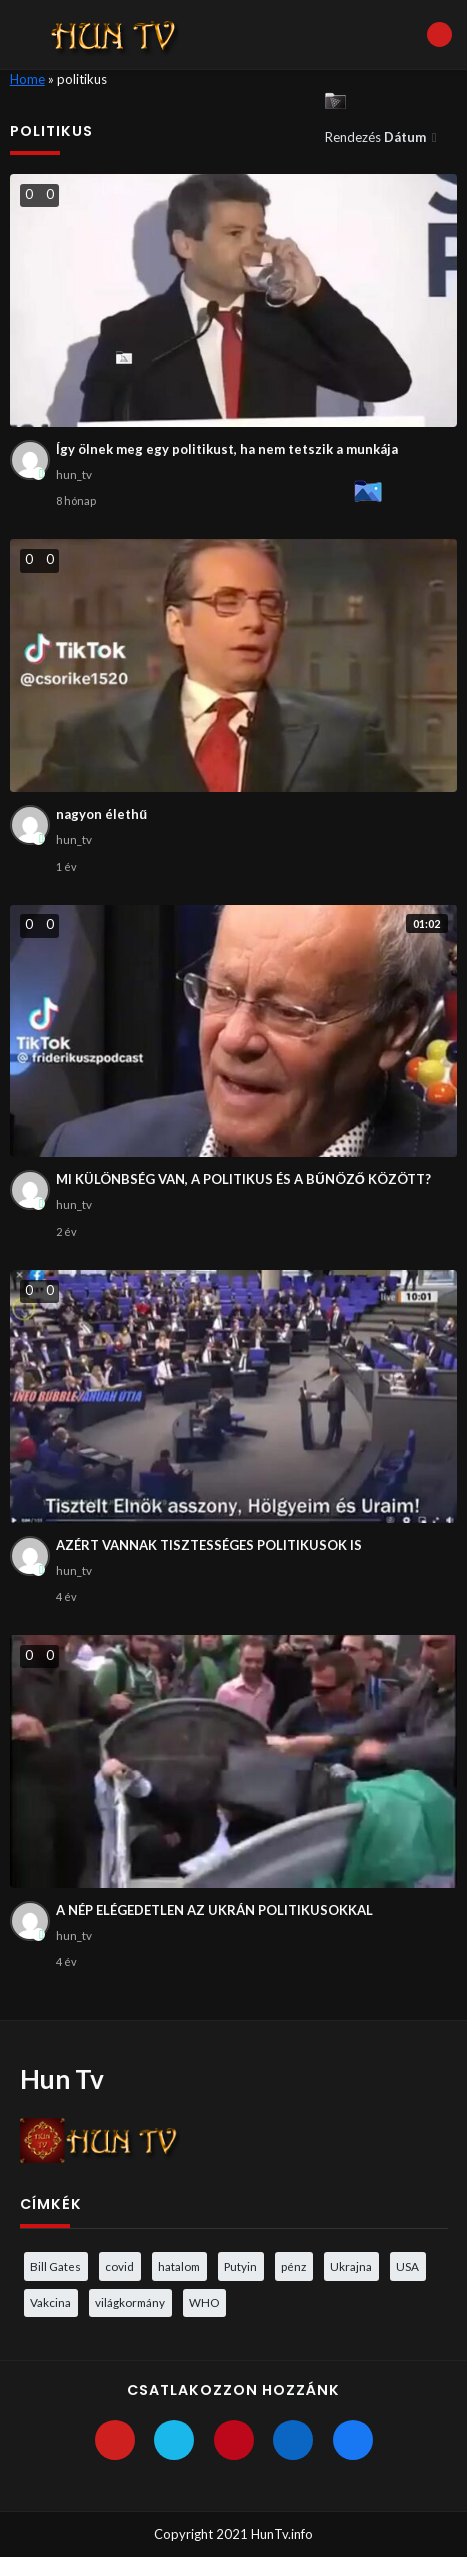 The width and height of the screenshot is (467, 2557). Describe the element at coordinates (124, 358) in the screenshot. I see `open midjourney projects folder` at that location.